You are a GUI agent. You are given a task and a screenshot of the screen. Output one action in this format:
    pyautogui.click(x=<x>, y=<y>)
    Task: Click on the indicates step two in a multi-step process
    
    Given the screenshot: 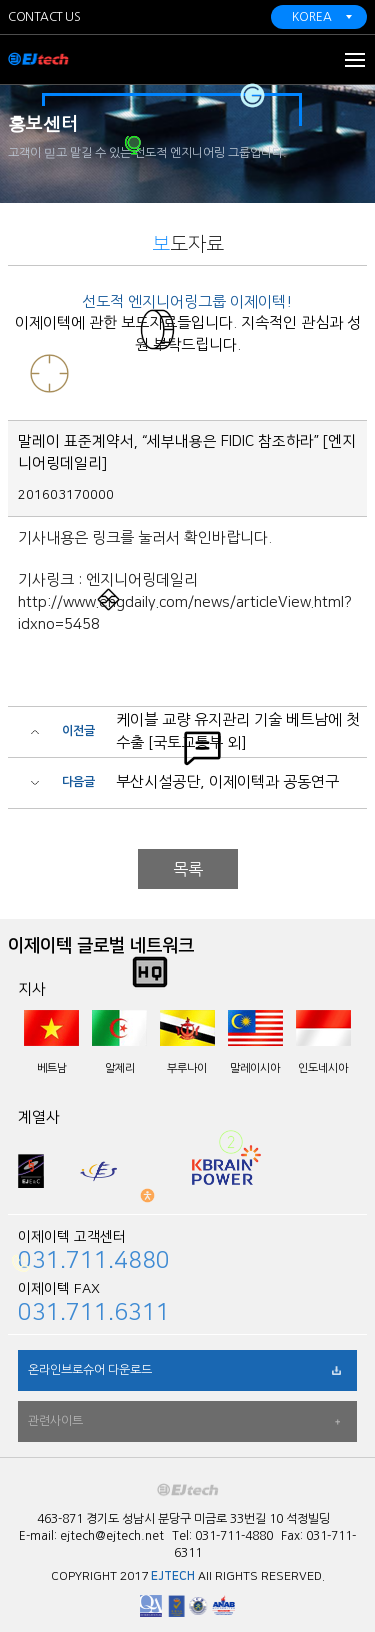 What is the action you would take?
    pyautogui.click(x=231, y=1142)
    